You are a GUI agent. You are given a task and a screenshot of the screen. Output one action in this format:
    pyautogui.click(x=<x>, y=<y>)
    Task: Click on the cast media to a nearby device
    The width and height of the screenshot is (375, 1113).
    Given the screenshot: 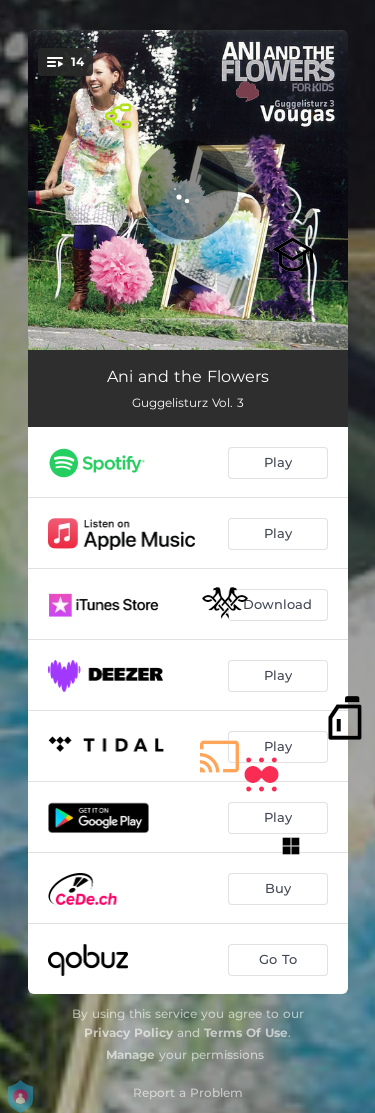 What is the action you would take?
    pyautogui.click(x=219, y=756)
    